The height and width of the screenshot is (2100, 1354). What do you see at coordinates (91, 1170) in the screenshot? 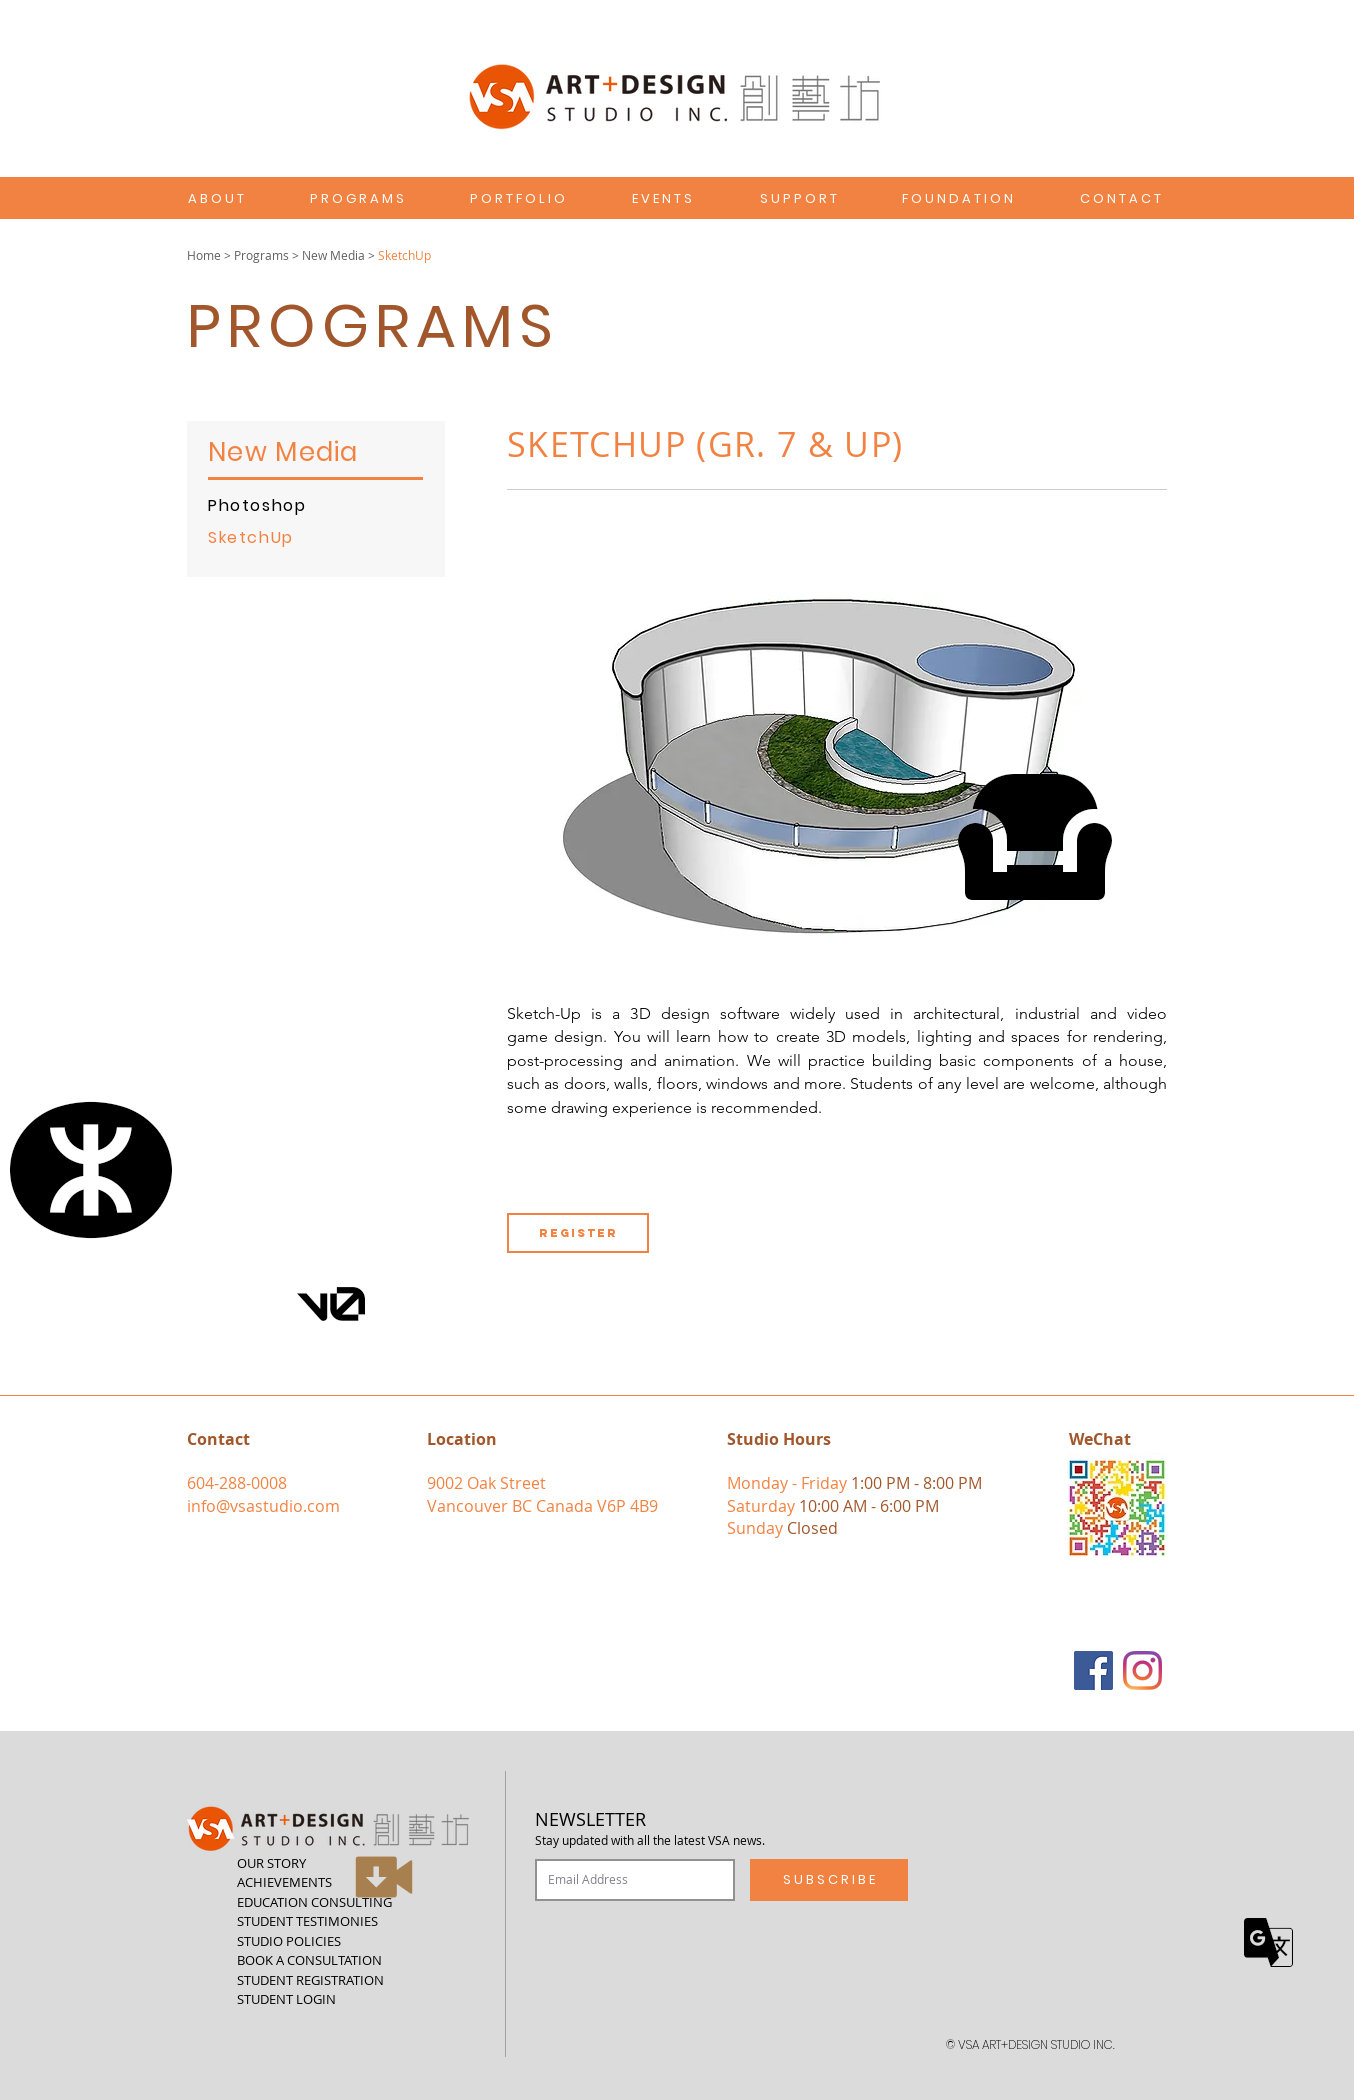
I see `mtr (hong kong mass transit railway) company logo` at bounding box center [91, 1170].